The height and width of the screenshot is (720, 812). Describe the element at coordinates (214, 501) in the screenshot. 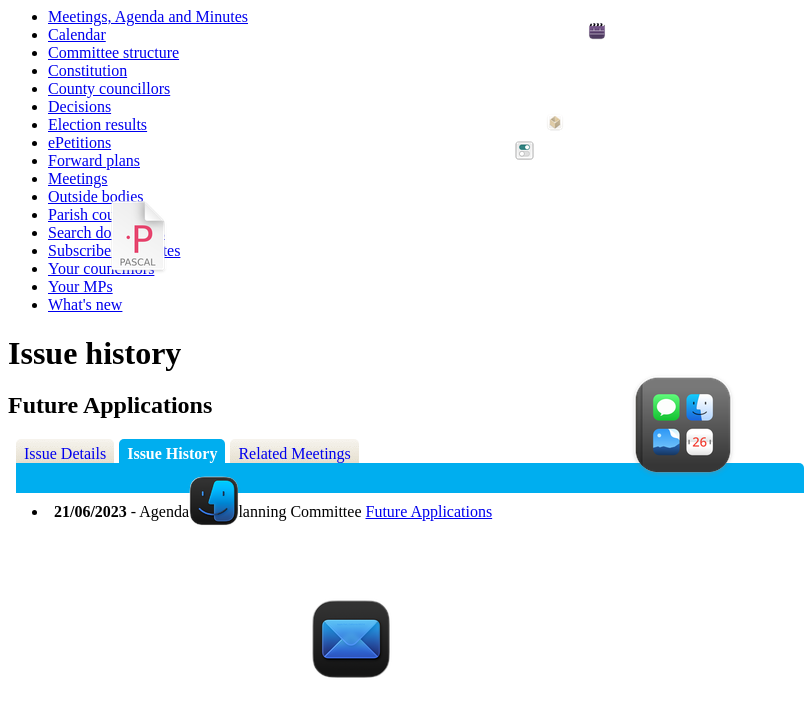

I see `open Finder to browse files and folders` at that location.